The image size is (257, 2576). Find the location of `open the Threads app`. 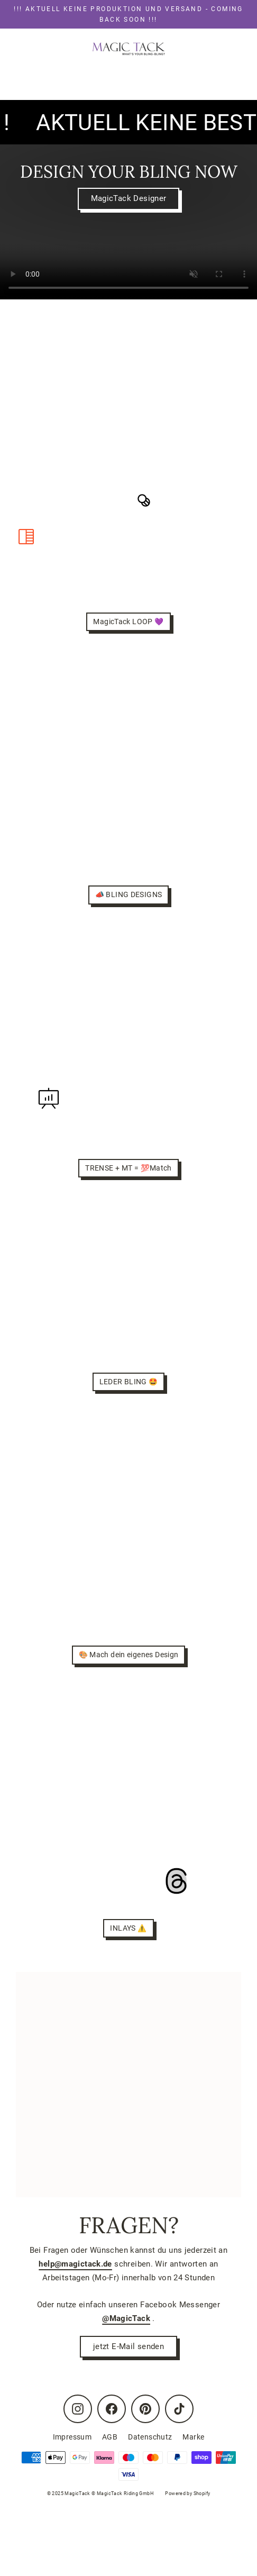

open the Threads app is located at coordinates (177, 1881).